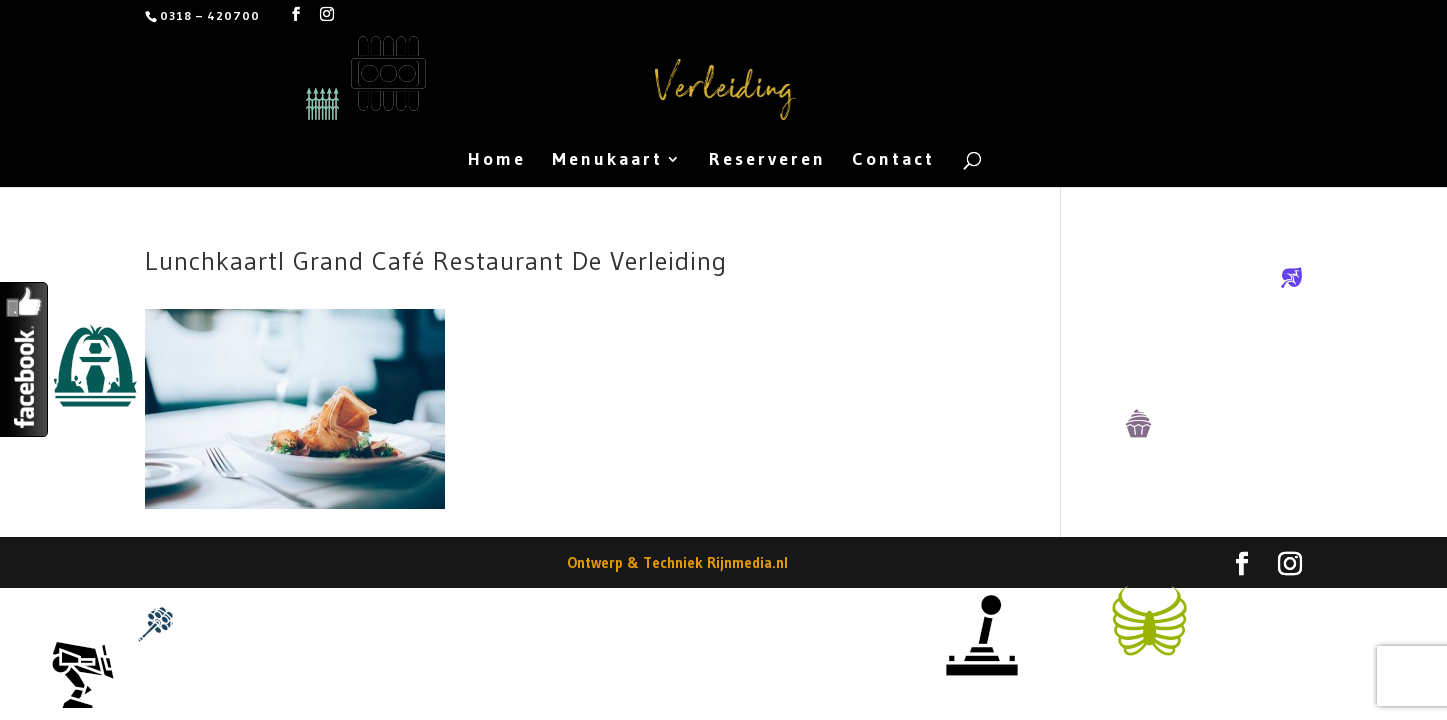  I want to click on select grenade weapon in inventory, so click(155, 624).